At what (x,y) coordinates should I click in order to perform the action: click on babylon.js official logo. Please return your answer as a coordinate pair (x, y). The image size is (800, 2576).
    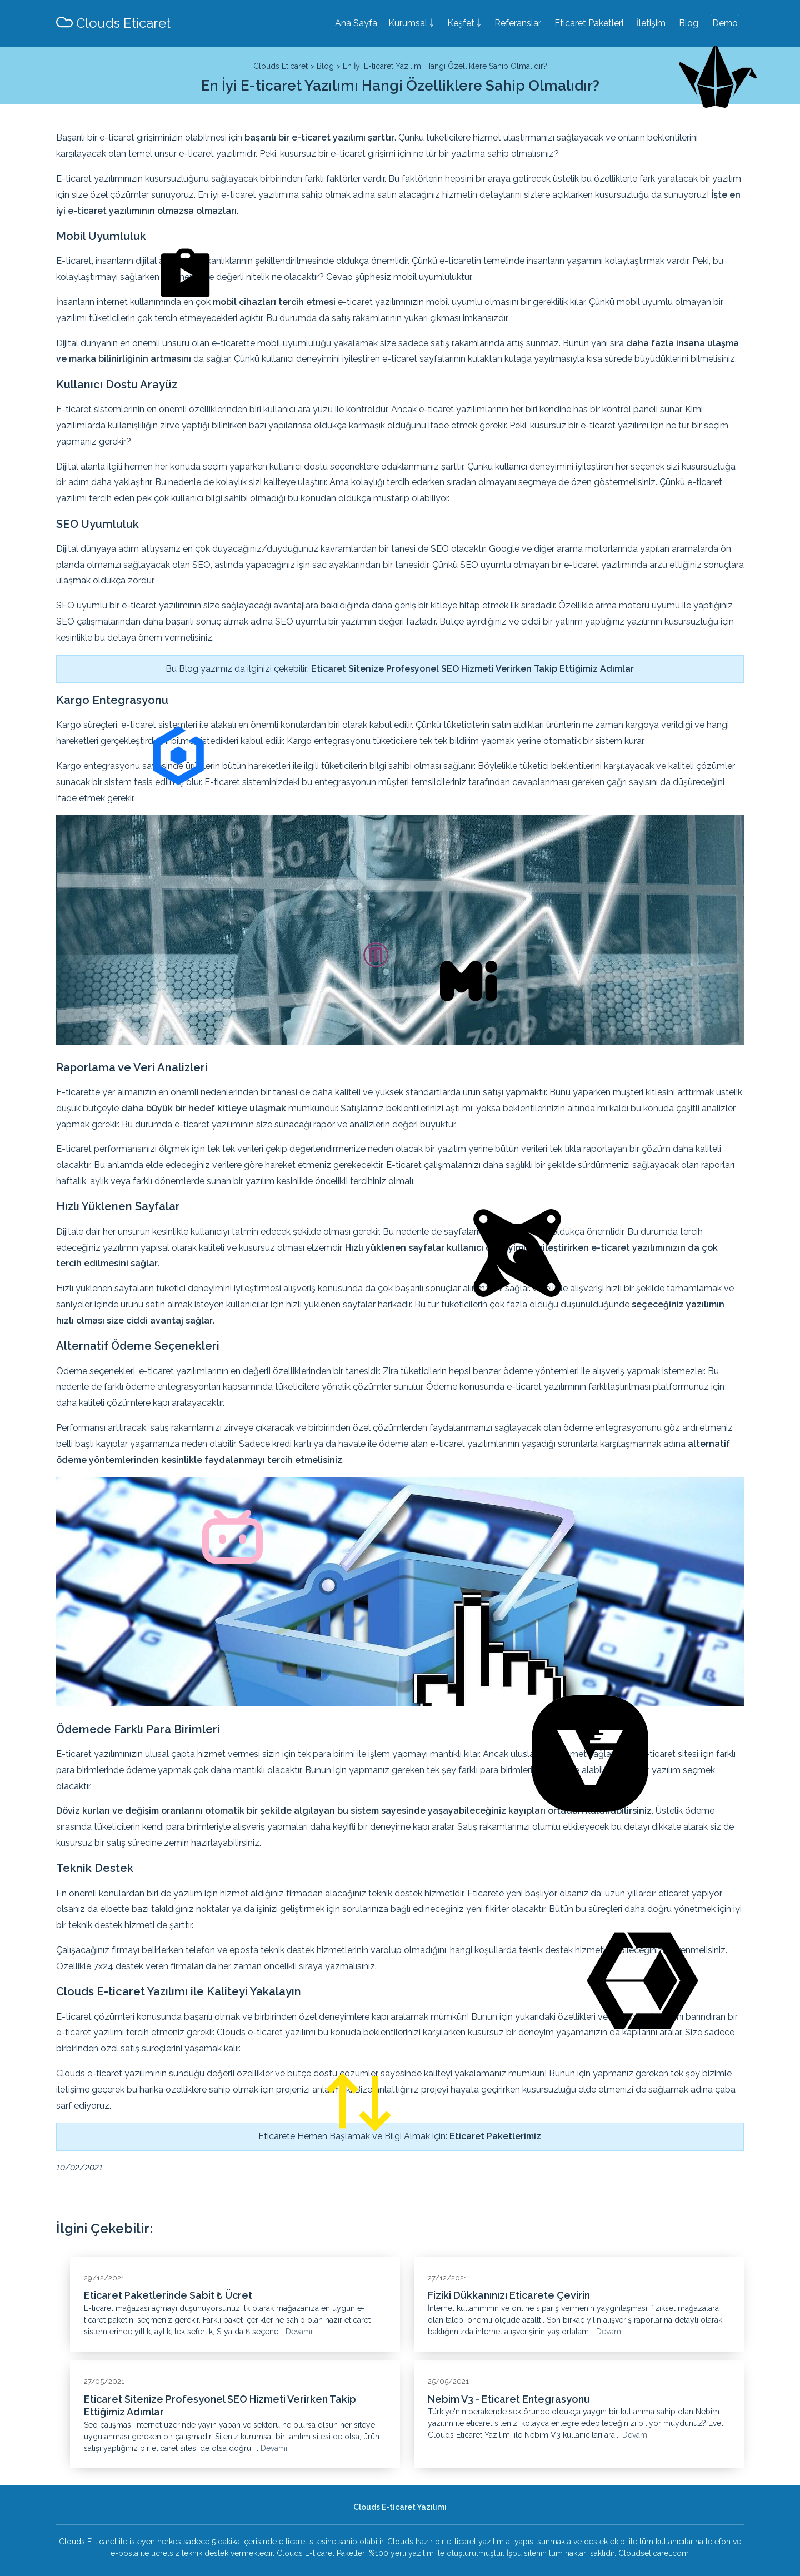
    Looking at the image, I should click on (178, 756).